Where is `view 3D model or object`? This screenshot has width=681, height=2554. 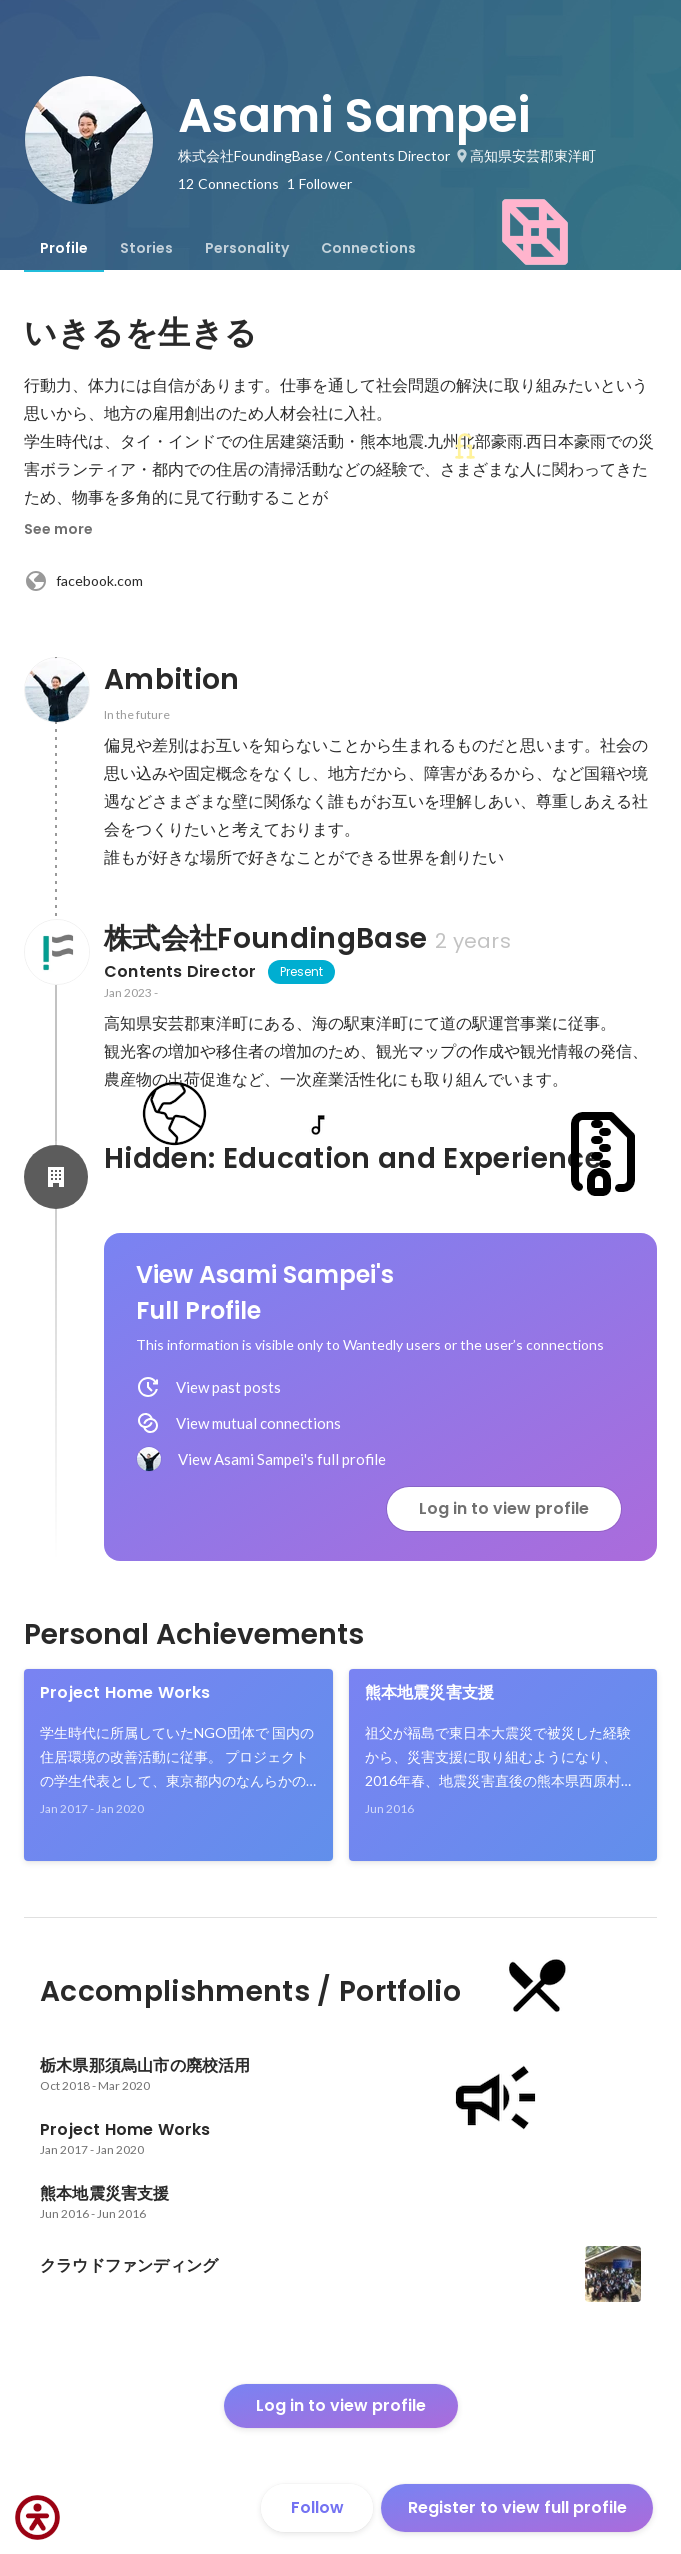 view 3D model or object is located at coordinates (535, 232).